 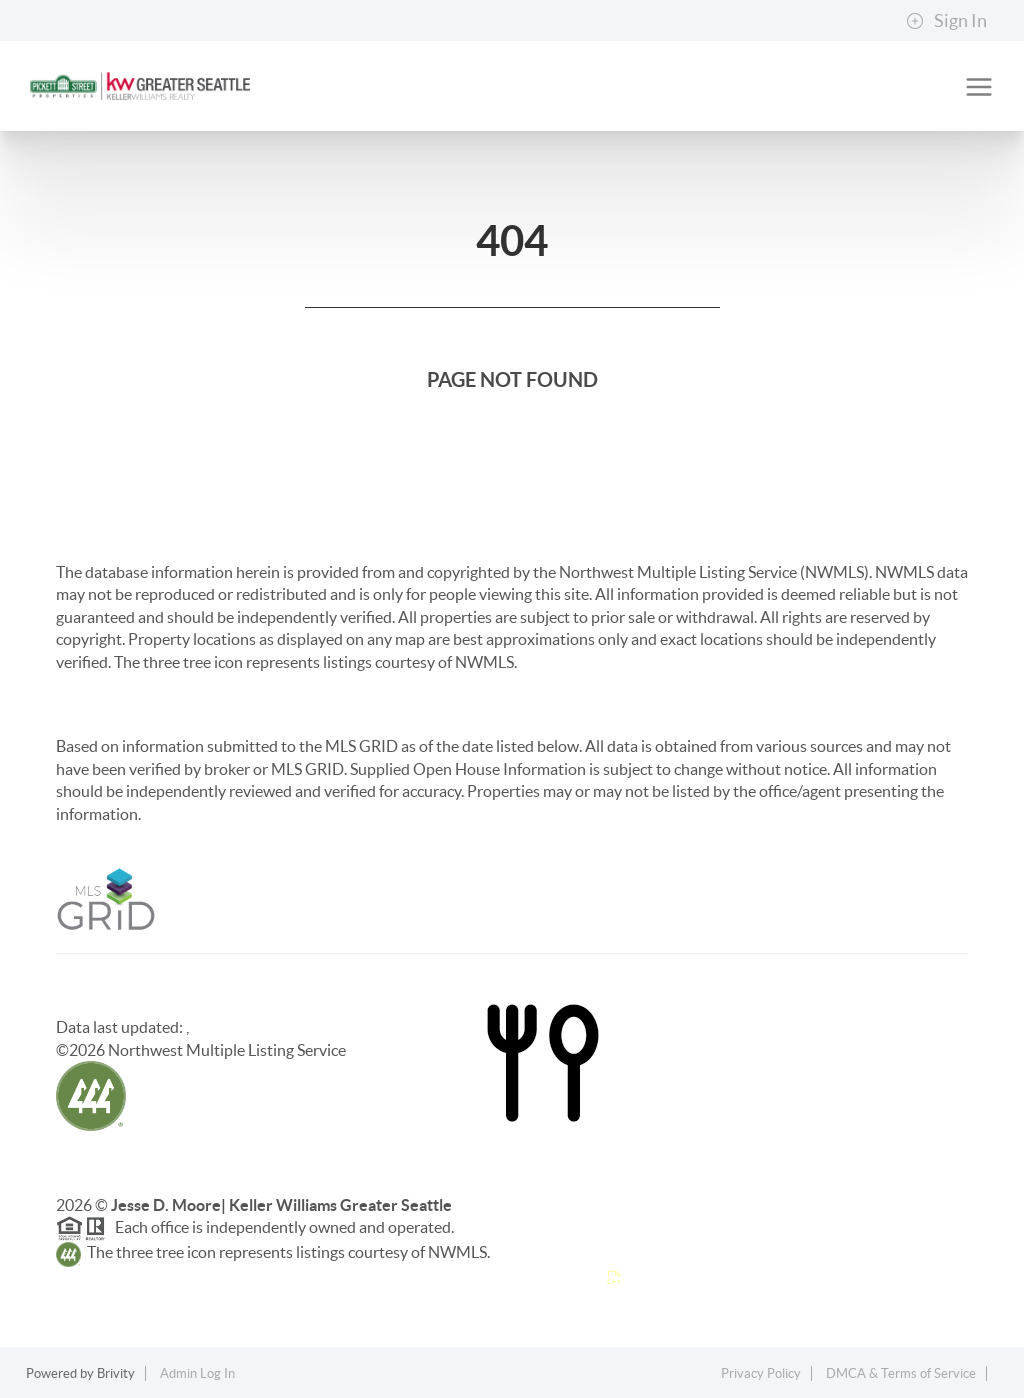 I want to click on a C++ source code file, so click(x=614, y=1278).